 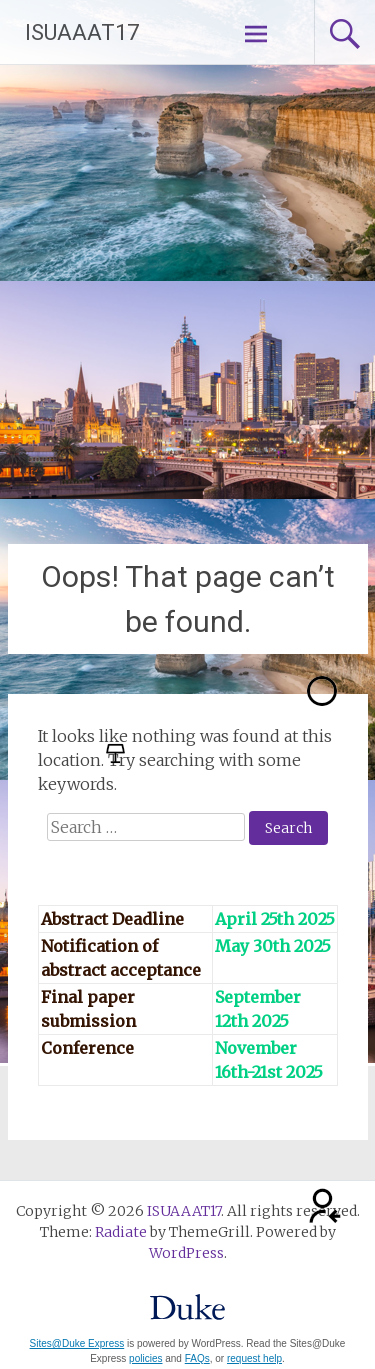 What do you see at coordinates (115, 753) in the screenshot?
I see `open Apple Keynote presentation app` at bounding box center [115, 753].